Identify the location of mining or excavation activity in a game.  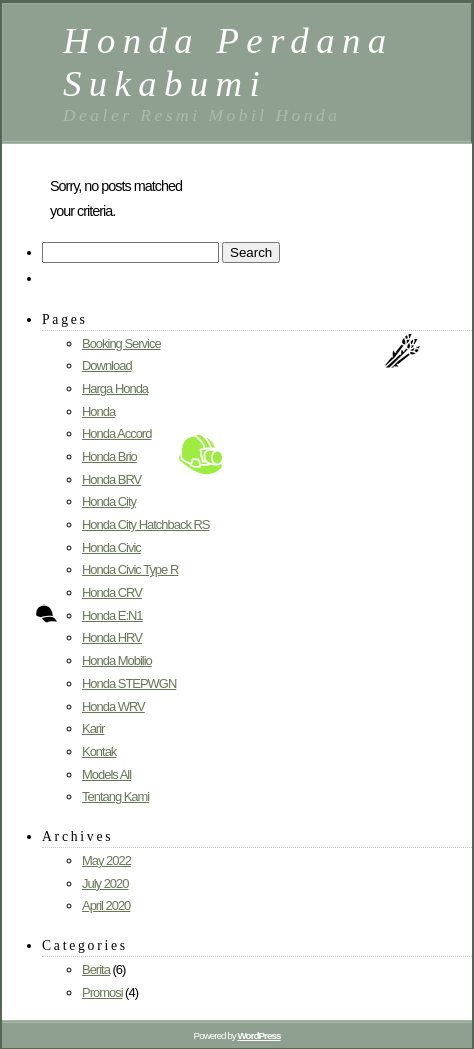
(200, 454).